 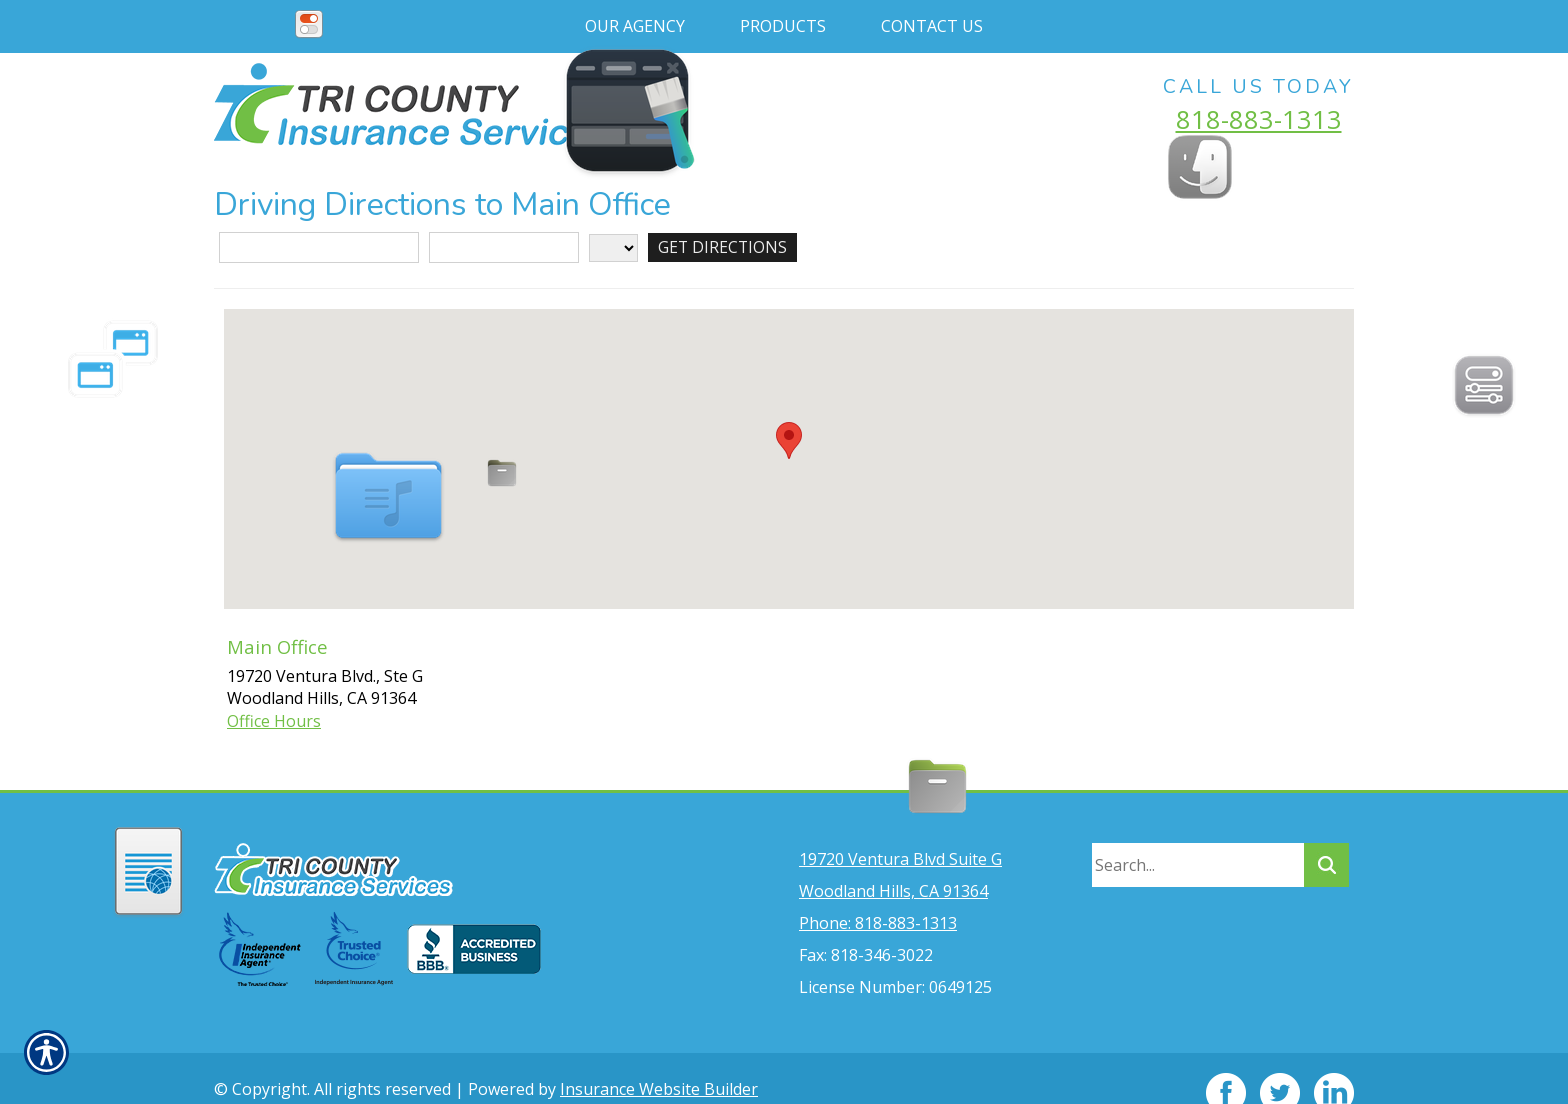 What do you see at coordinates (388, 495) in the screenshot?
I see `open your audio files folder` at bounding box center [388, 495].